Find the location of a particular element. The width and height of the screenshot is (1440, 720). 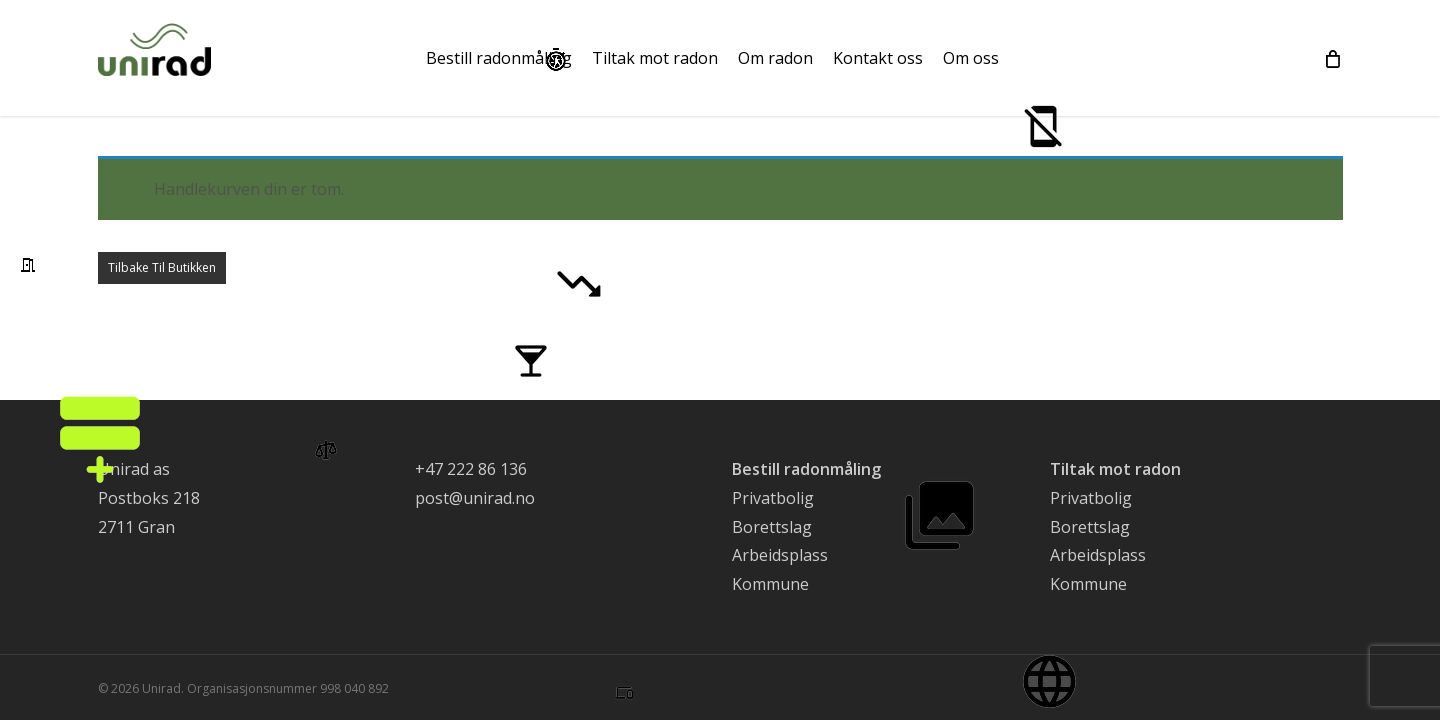

mobile device is disabled or unavailable is located at coordinates (1043, 126).